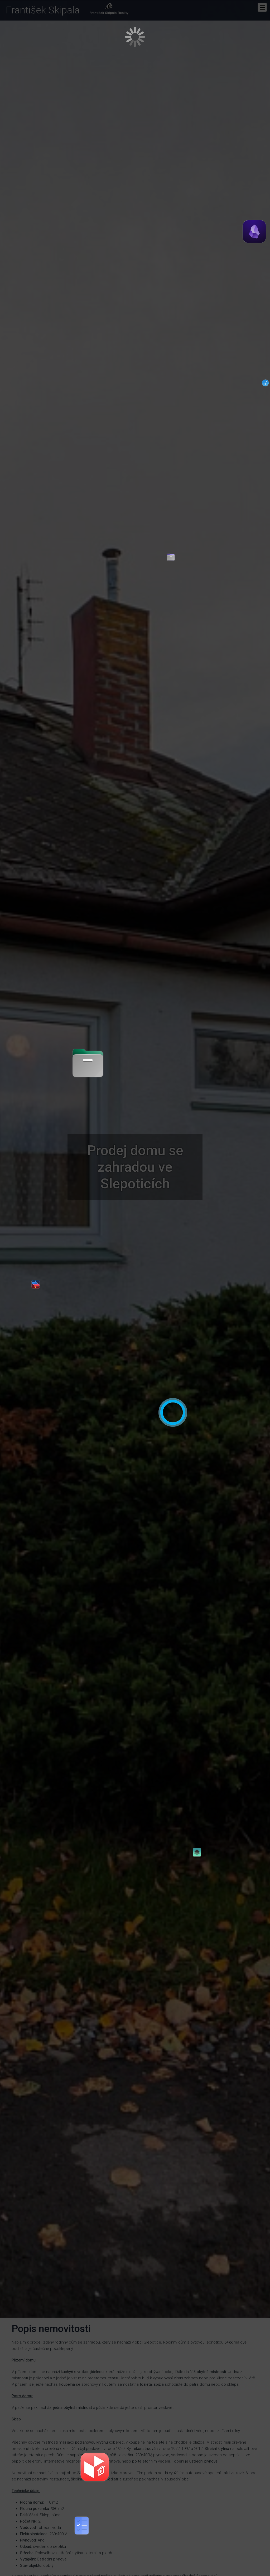 The image size is (270, 2576). I want to click on open Microsoft Cortana voice assistant, so click(173, 1412).